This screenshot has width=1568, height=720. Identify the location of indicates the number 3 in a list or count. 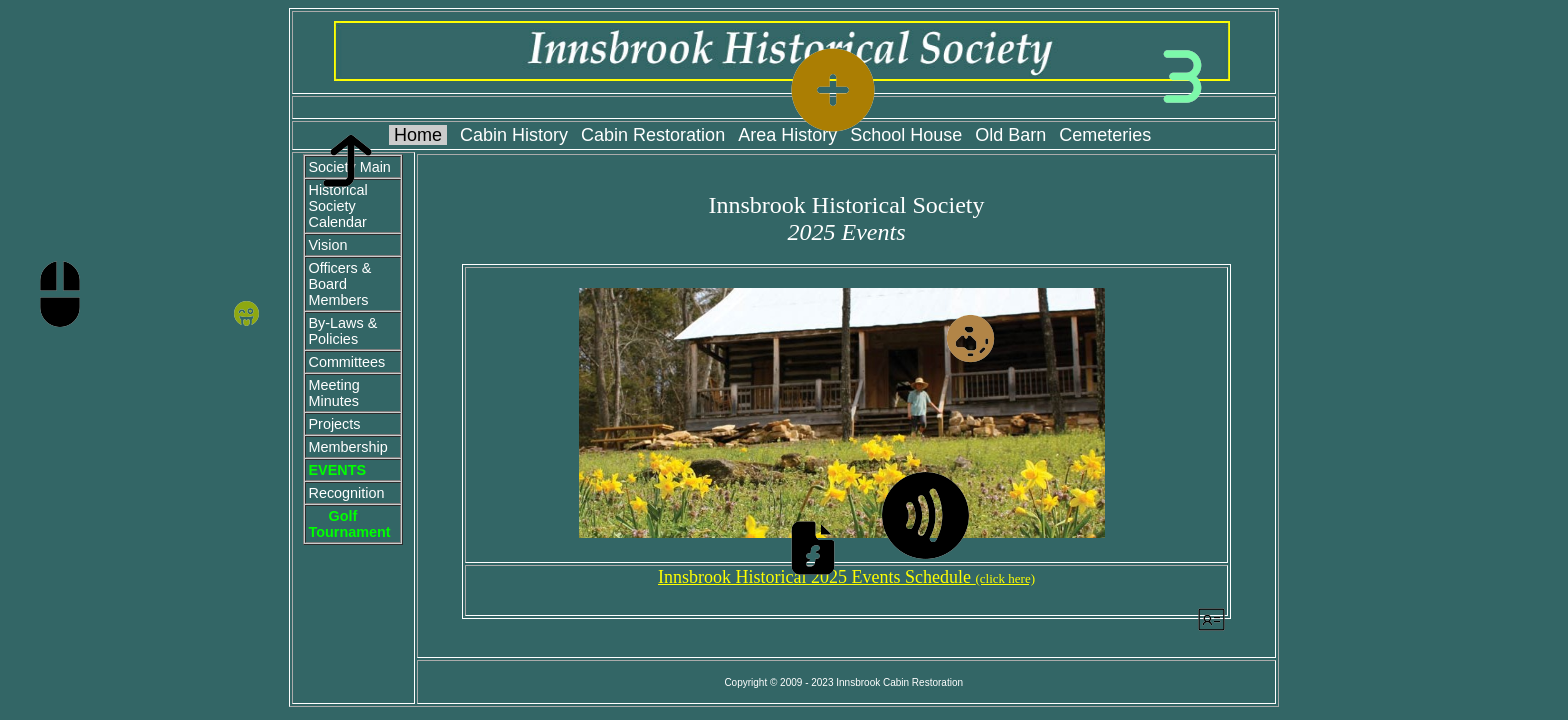
(1182, 76).